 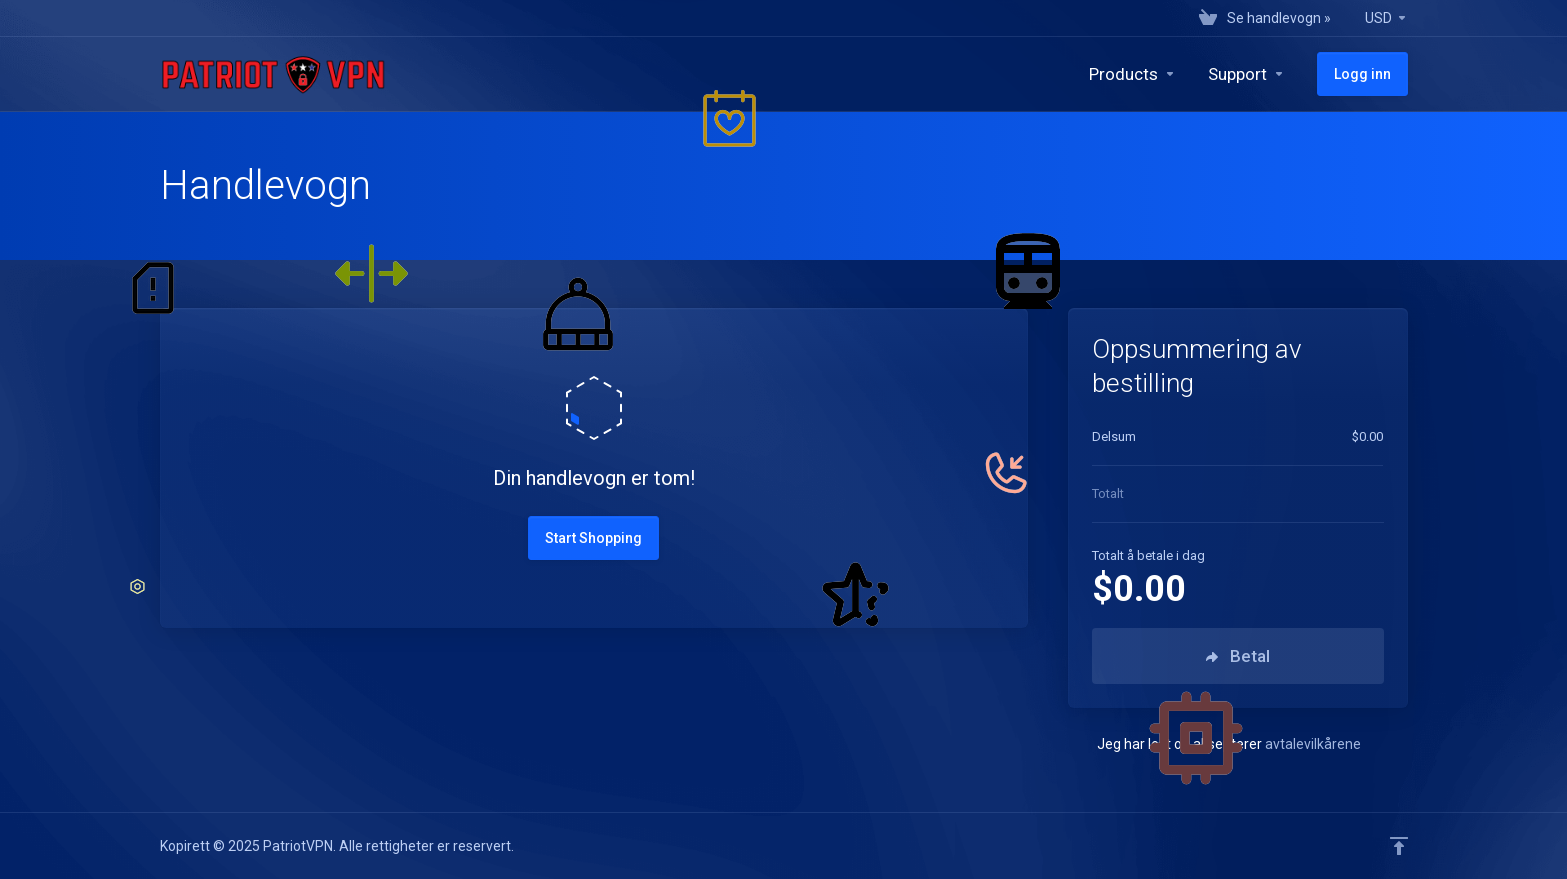 I want to click on get public transit directions, so click(x=1028, y=273).